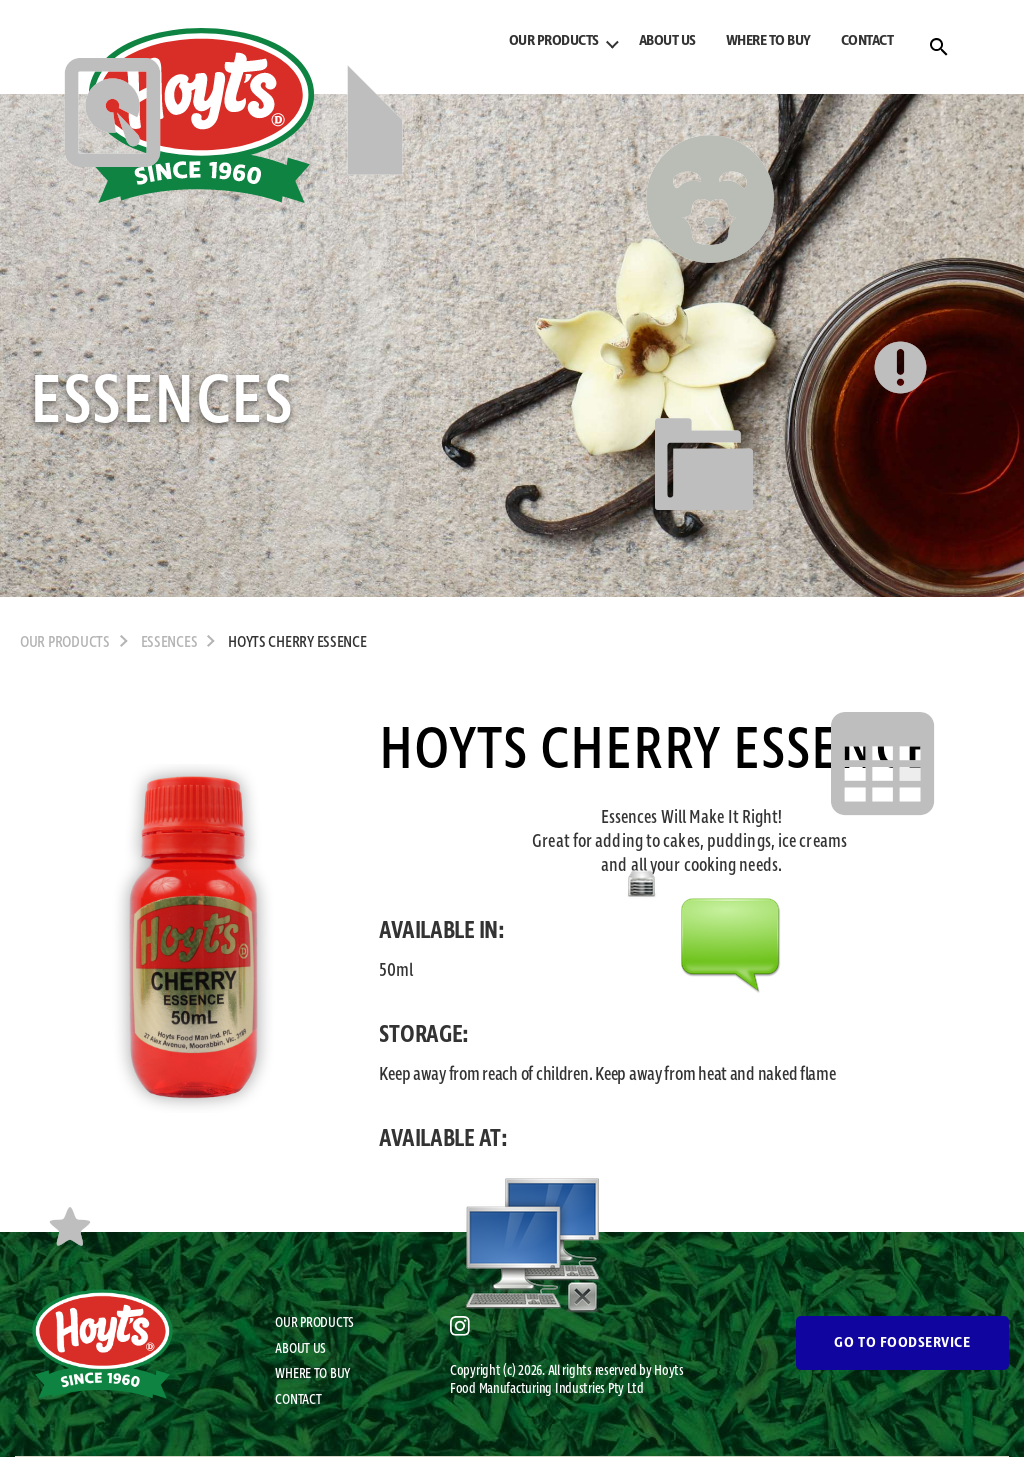 The width and height of the screenshot is (1024, 1457). Describe the element at coordinates (70, 1228) in the screenshot. I see `indicates a favorited or starred item` at that location.